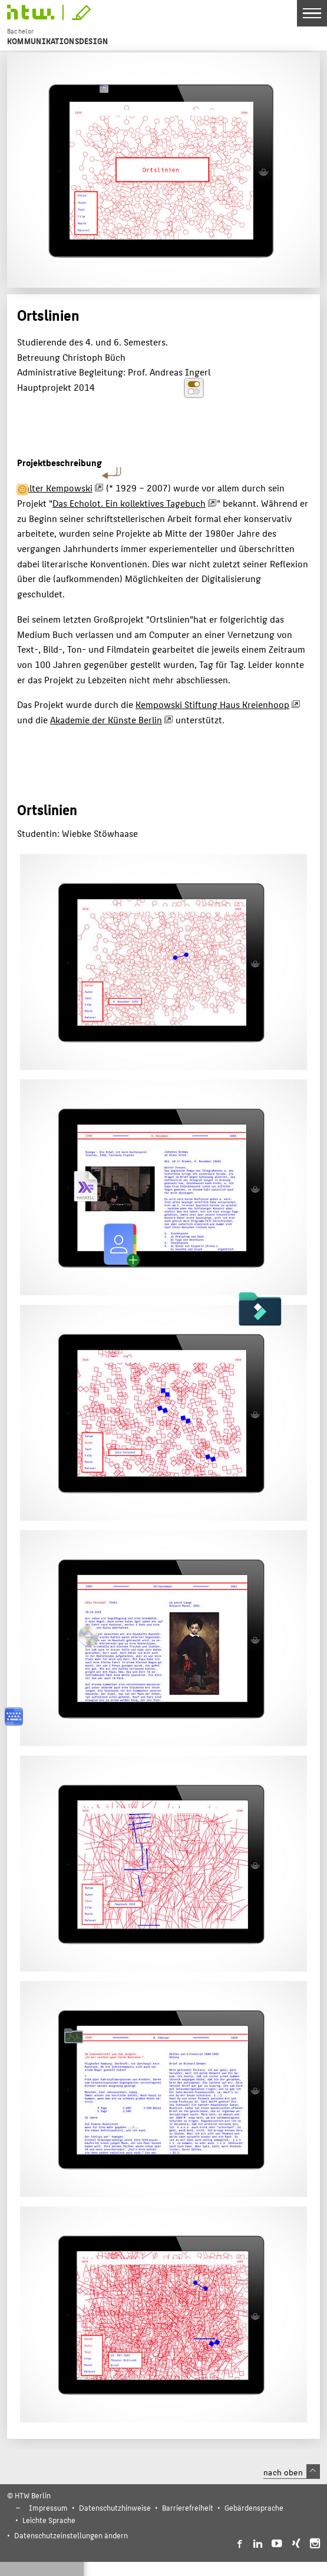  What do you see at coordinates (22, 490) in the screenshot?
I see `customize emoji and emoticon preferences` at bounding box center [22, 490].